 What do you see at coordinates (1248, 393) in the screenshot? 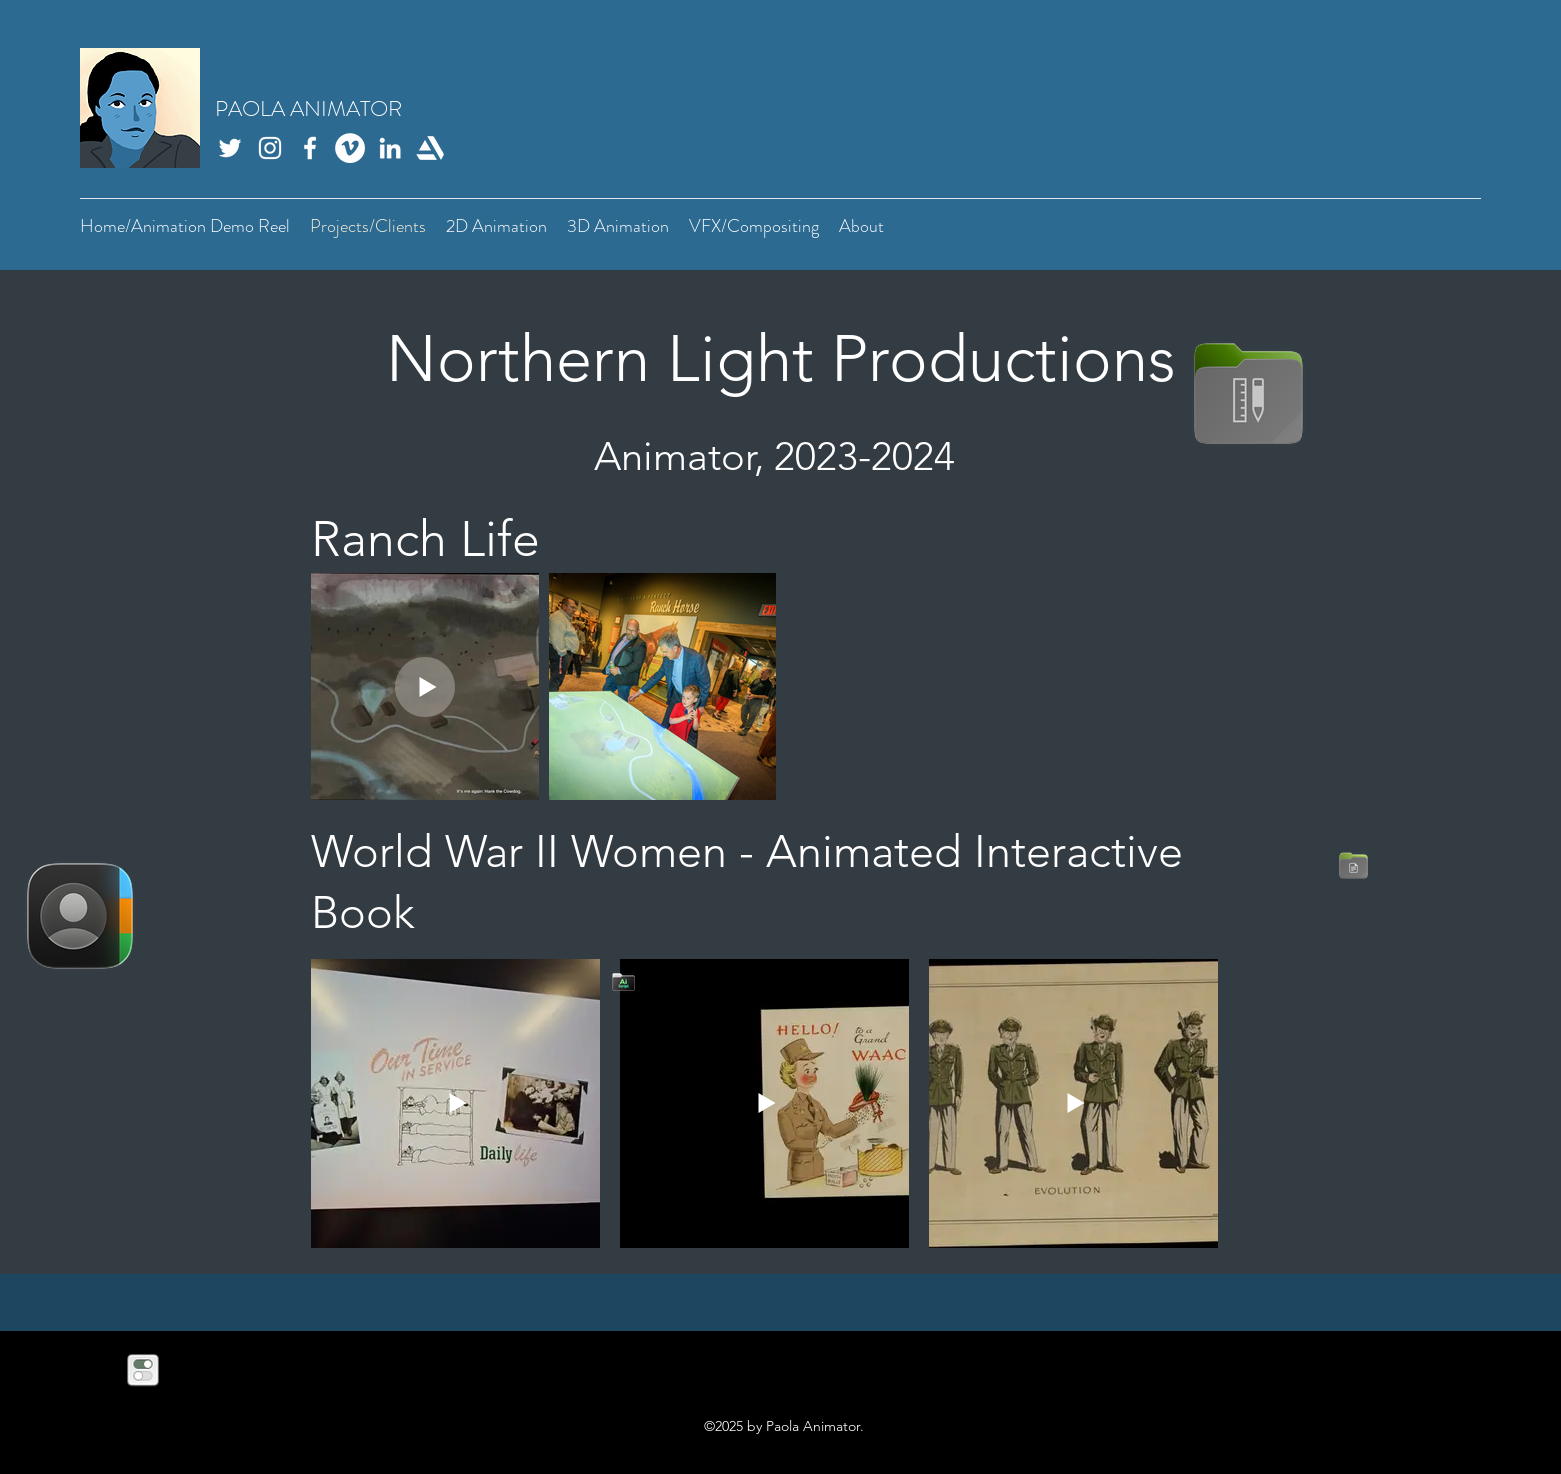
I see `access your templates folder` at bounding box center [1248, 393].